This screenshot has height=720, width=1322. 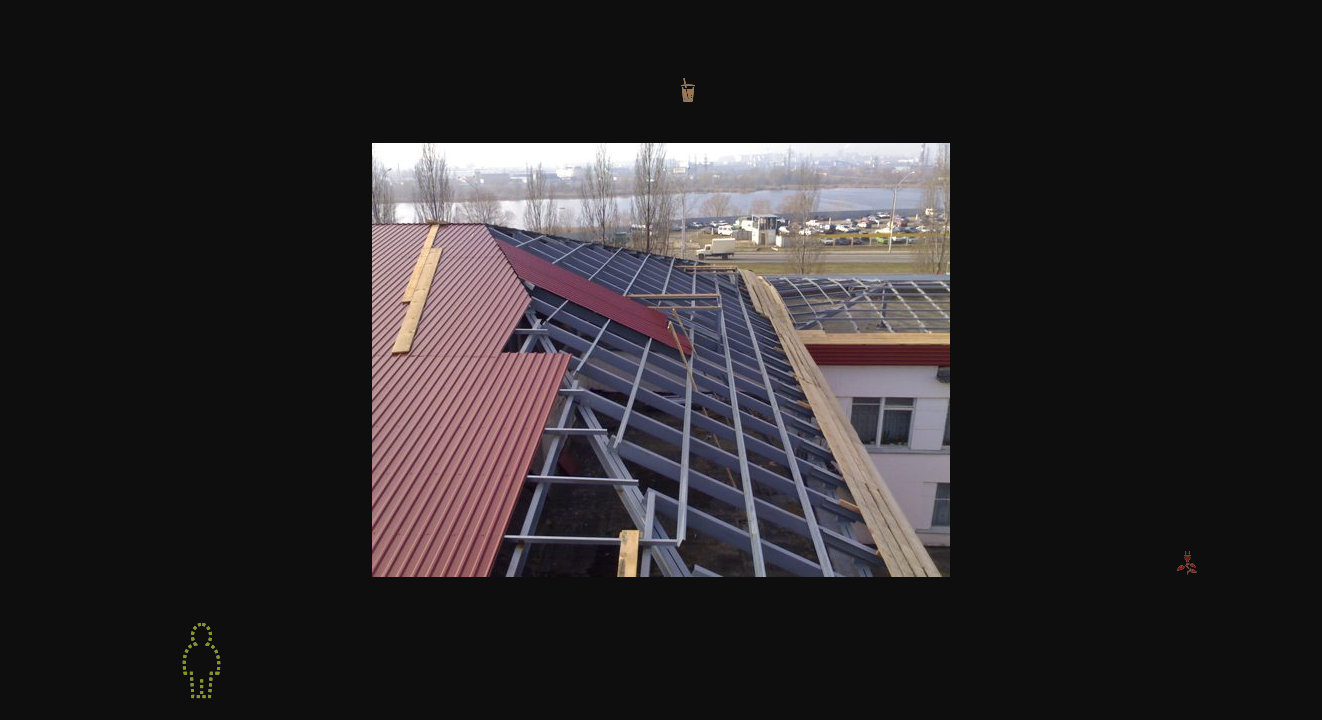 I want to click on indicates eco-friendly or sustainable energy mode, so click(x=1187, y=562).